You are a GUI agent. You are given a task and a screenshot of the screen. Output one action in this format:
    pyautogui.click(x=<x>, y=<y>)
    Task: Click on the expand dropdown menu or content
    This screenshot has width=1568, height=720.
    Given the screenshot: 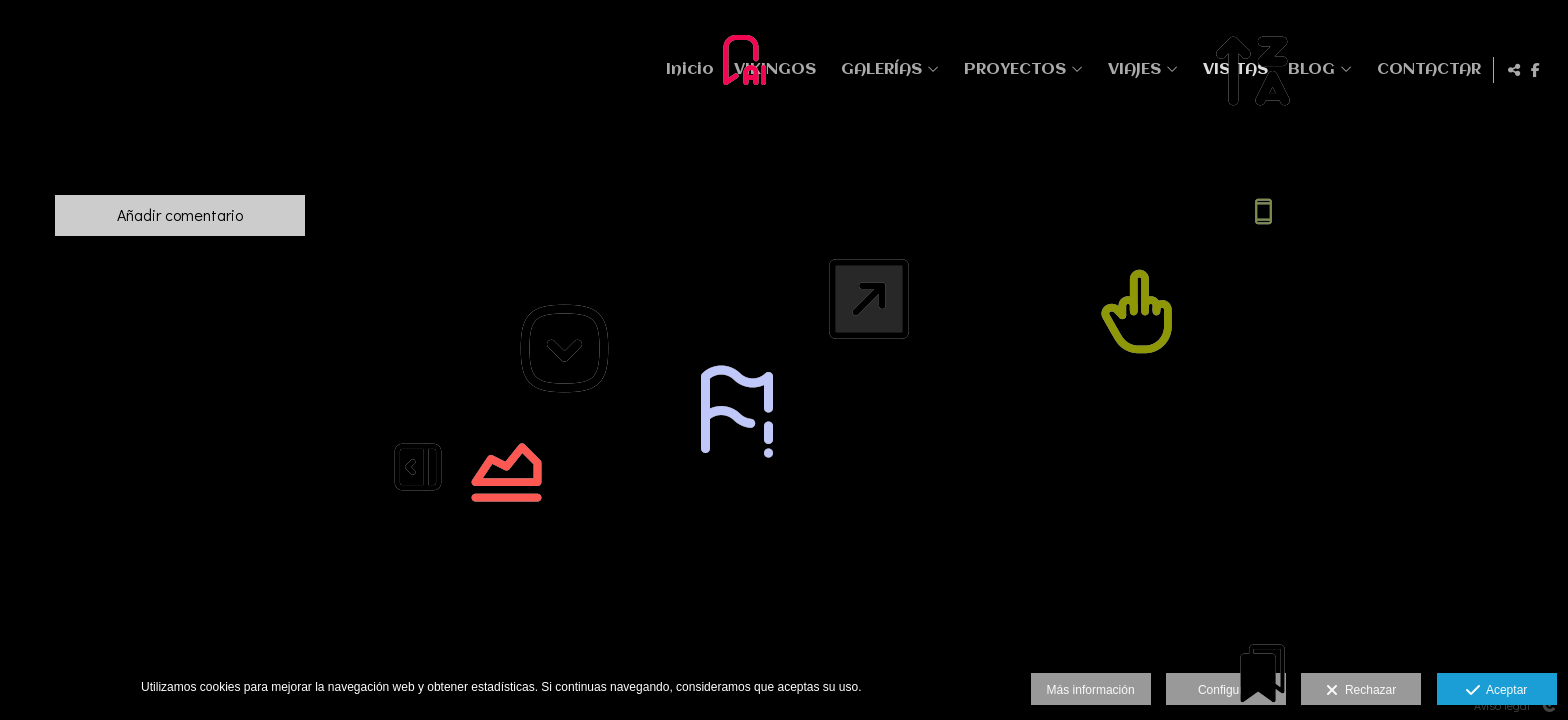 What is the action you would take?
    pyautogui.click(x=564, y=348)
    